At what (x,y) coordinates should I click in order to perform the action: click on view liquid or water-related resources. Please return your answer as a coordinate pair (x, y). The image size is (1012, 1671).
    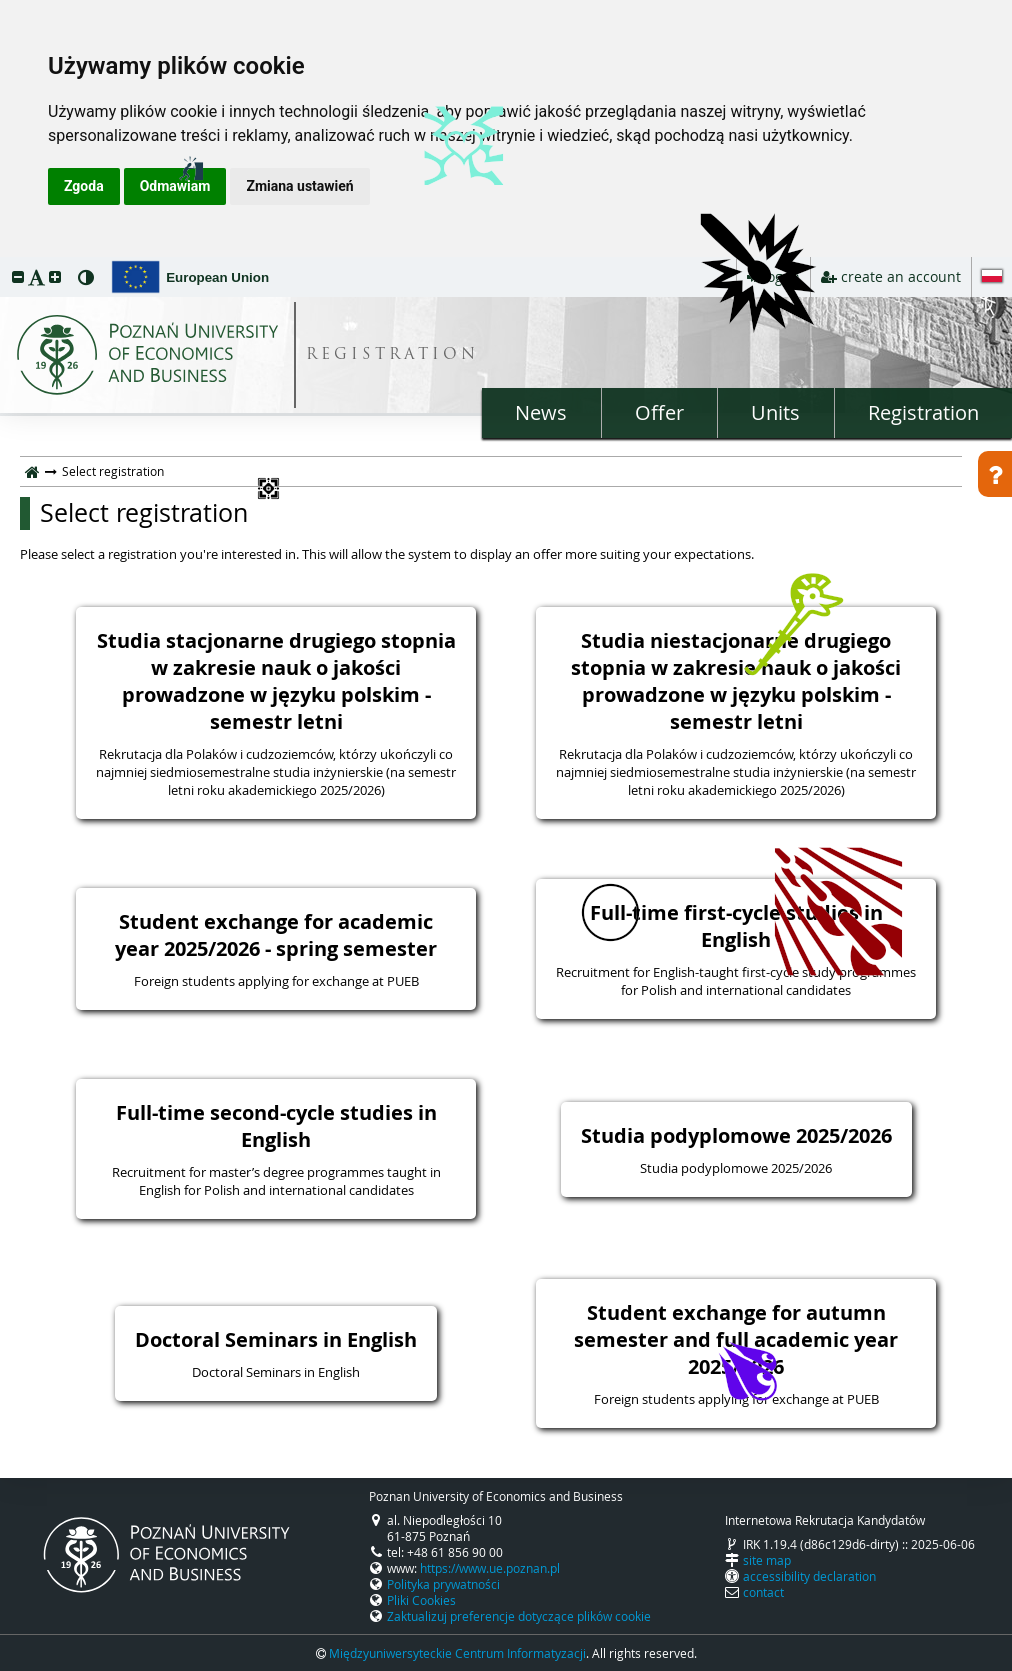
    Looking at the image, I should click on (747, 1370).